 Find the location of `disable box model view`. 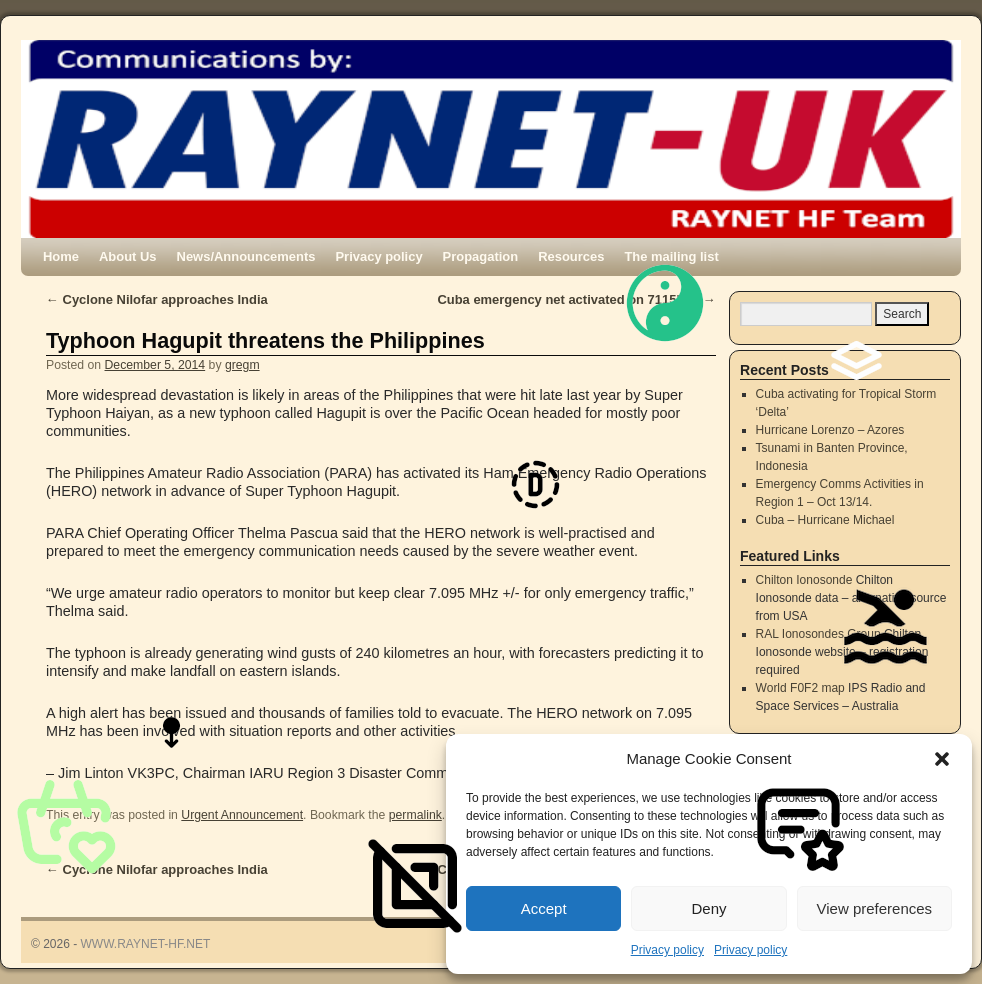

disable box model view is located at coordinates (415, 886).